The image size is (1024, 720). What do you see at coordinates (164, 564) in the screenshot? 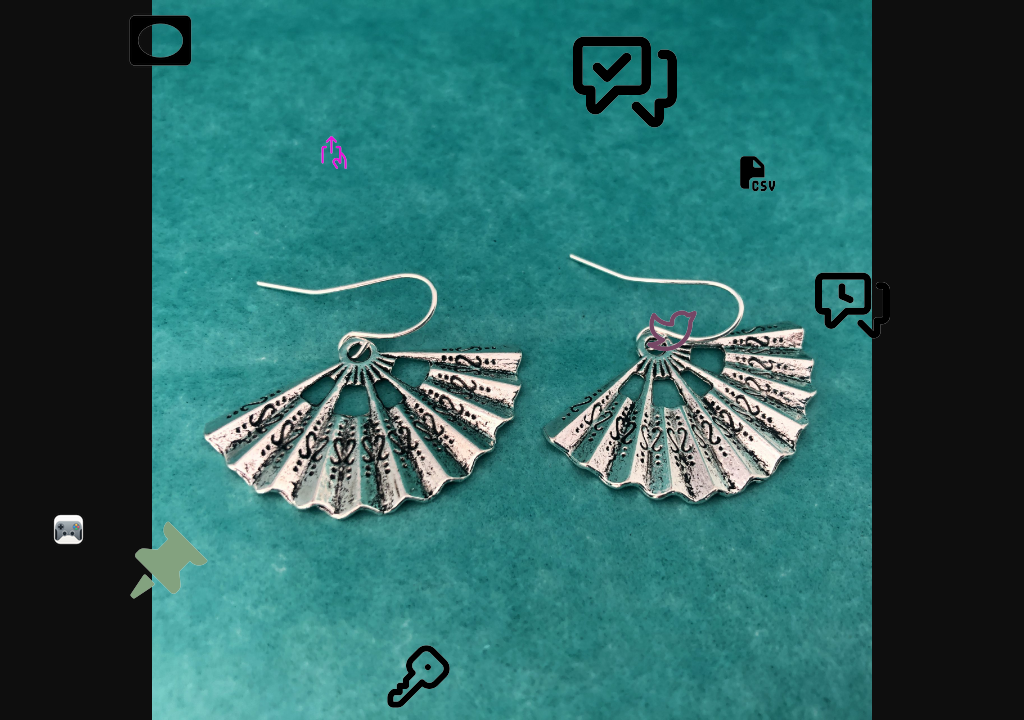
I see `pin a message to the channel` at bounding box center [164, 564].